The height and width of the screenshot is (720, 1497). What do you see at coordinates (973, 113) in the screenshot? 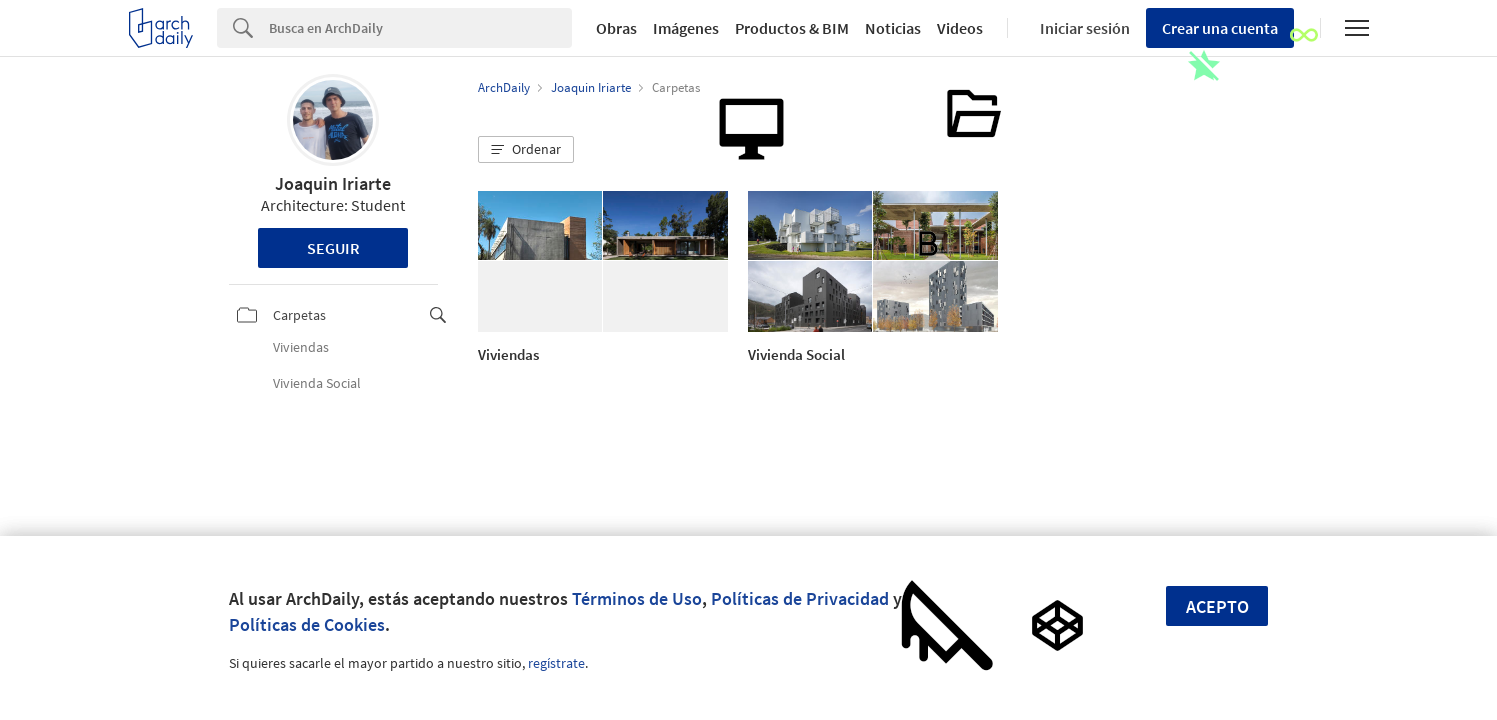
I see `open folder to view contents` at bounding box center [973, 113].